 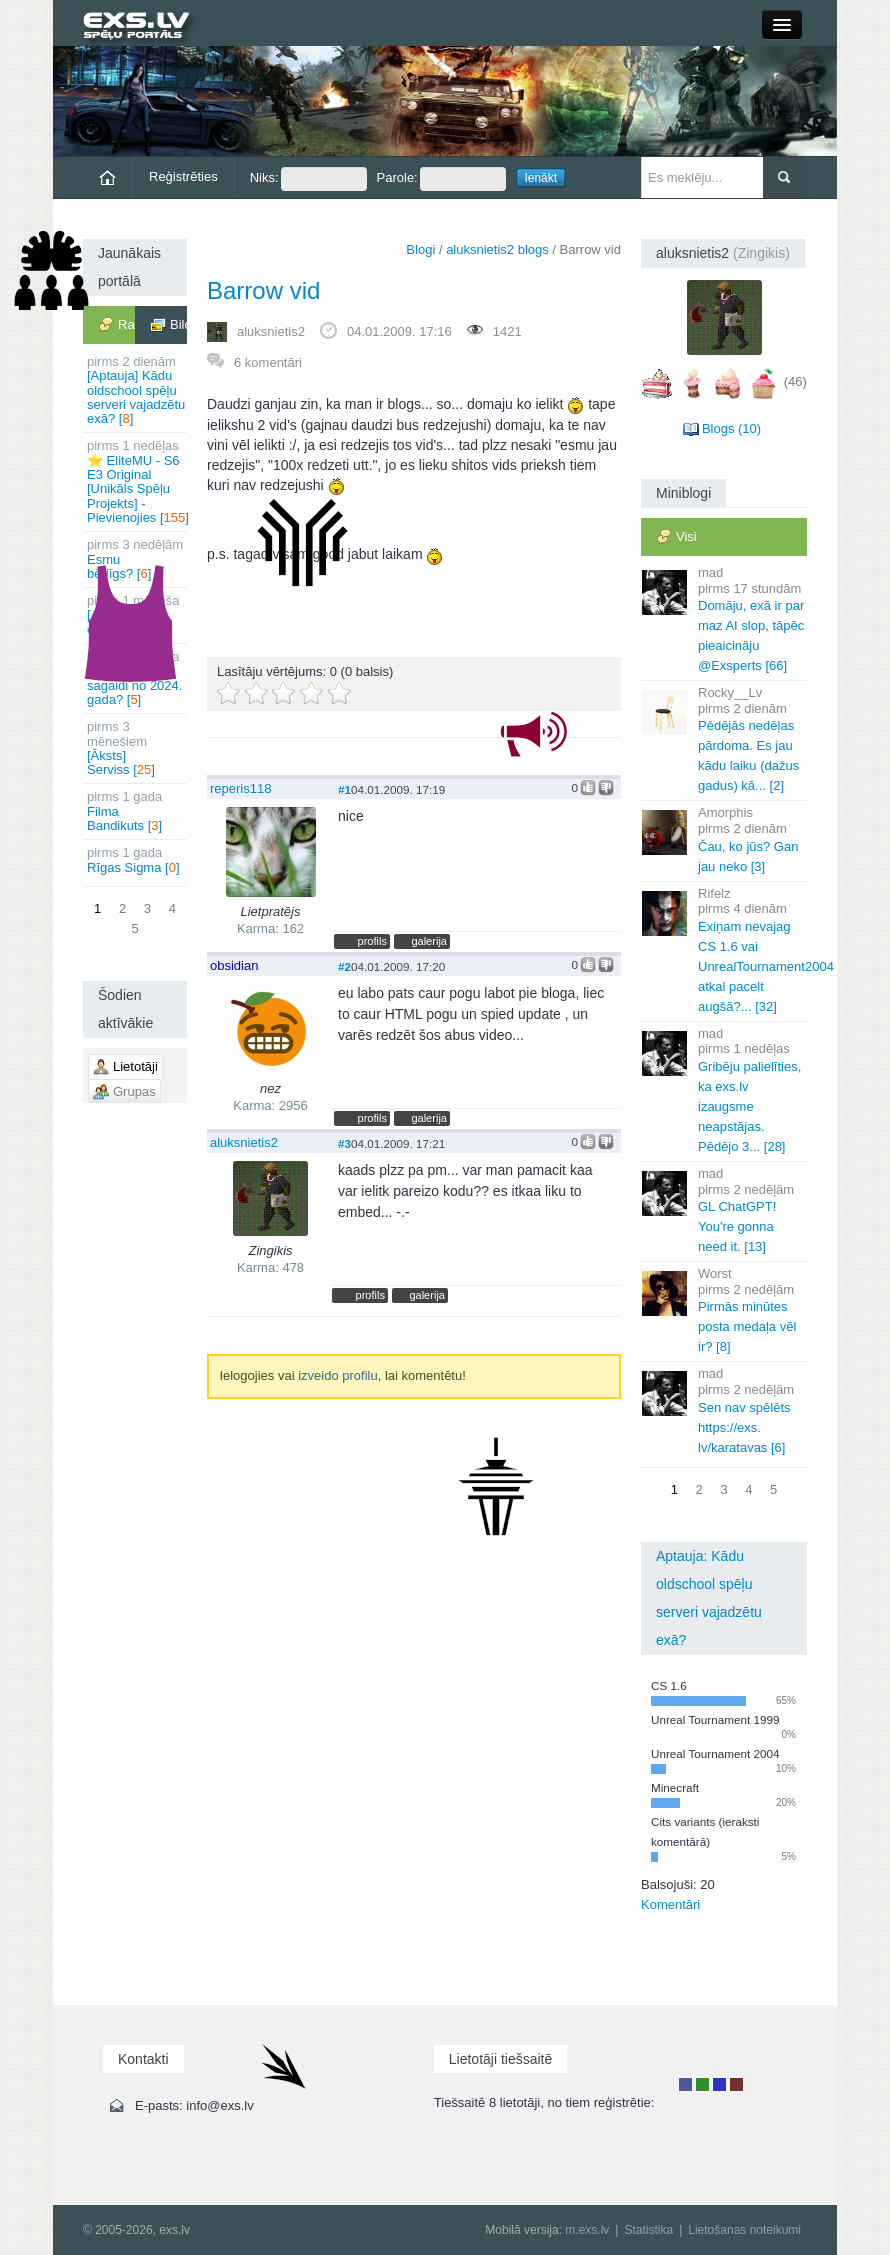 I want to click on make an announcement or broadcast, so click(x=532, y=731).